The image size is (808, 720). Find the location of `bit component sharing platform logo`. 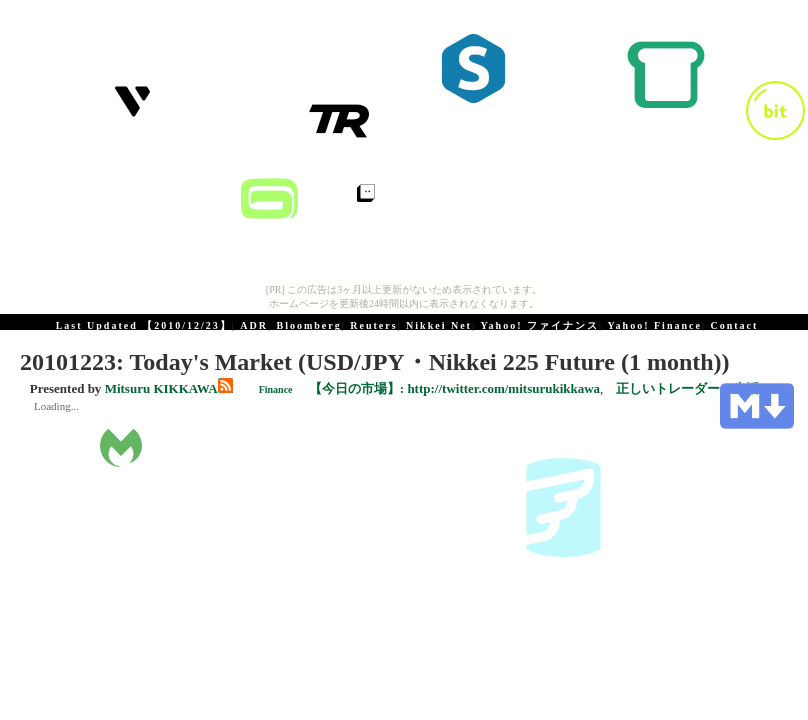

bit component sharing platform logo is located at coordinates (775, 110).